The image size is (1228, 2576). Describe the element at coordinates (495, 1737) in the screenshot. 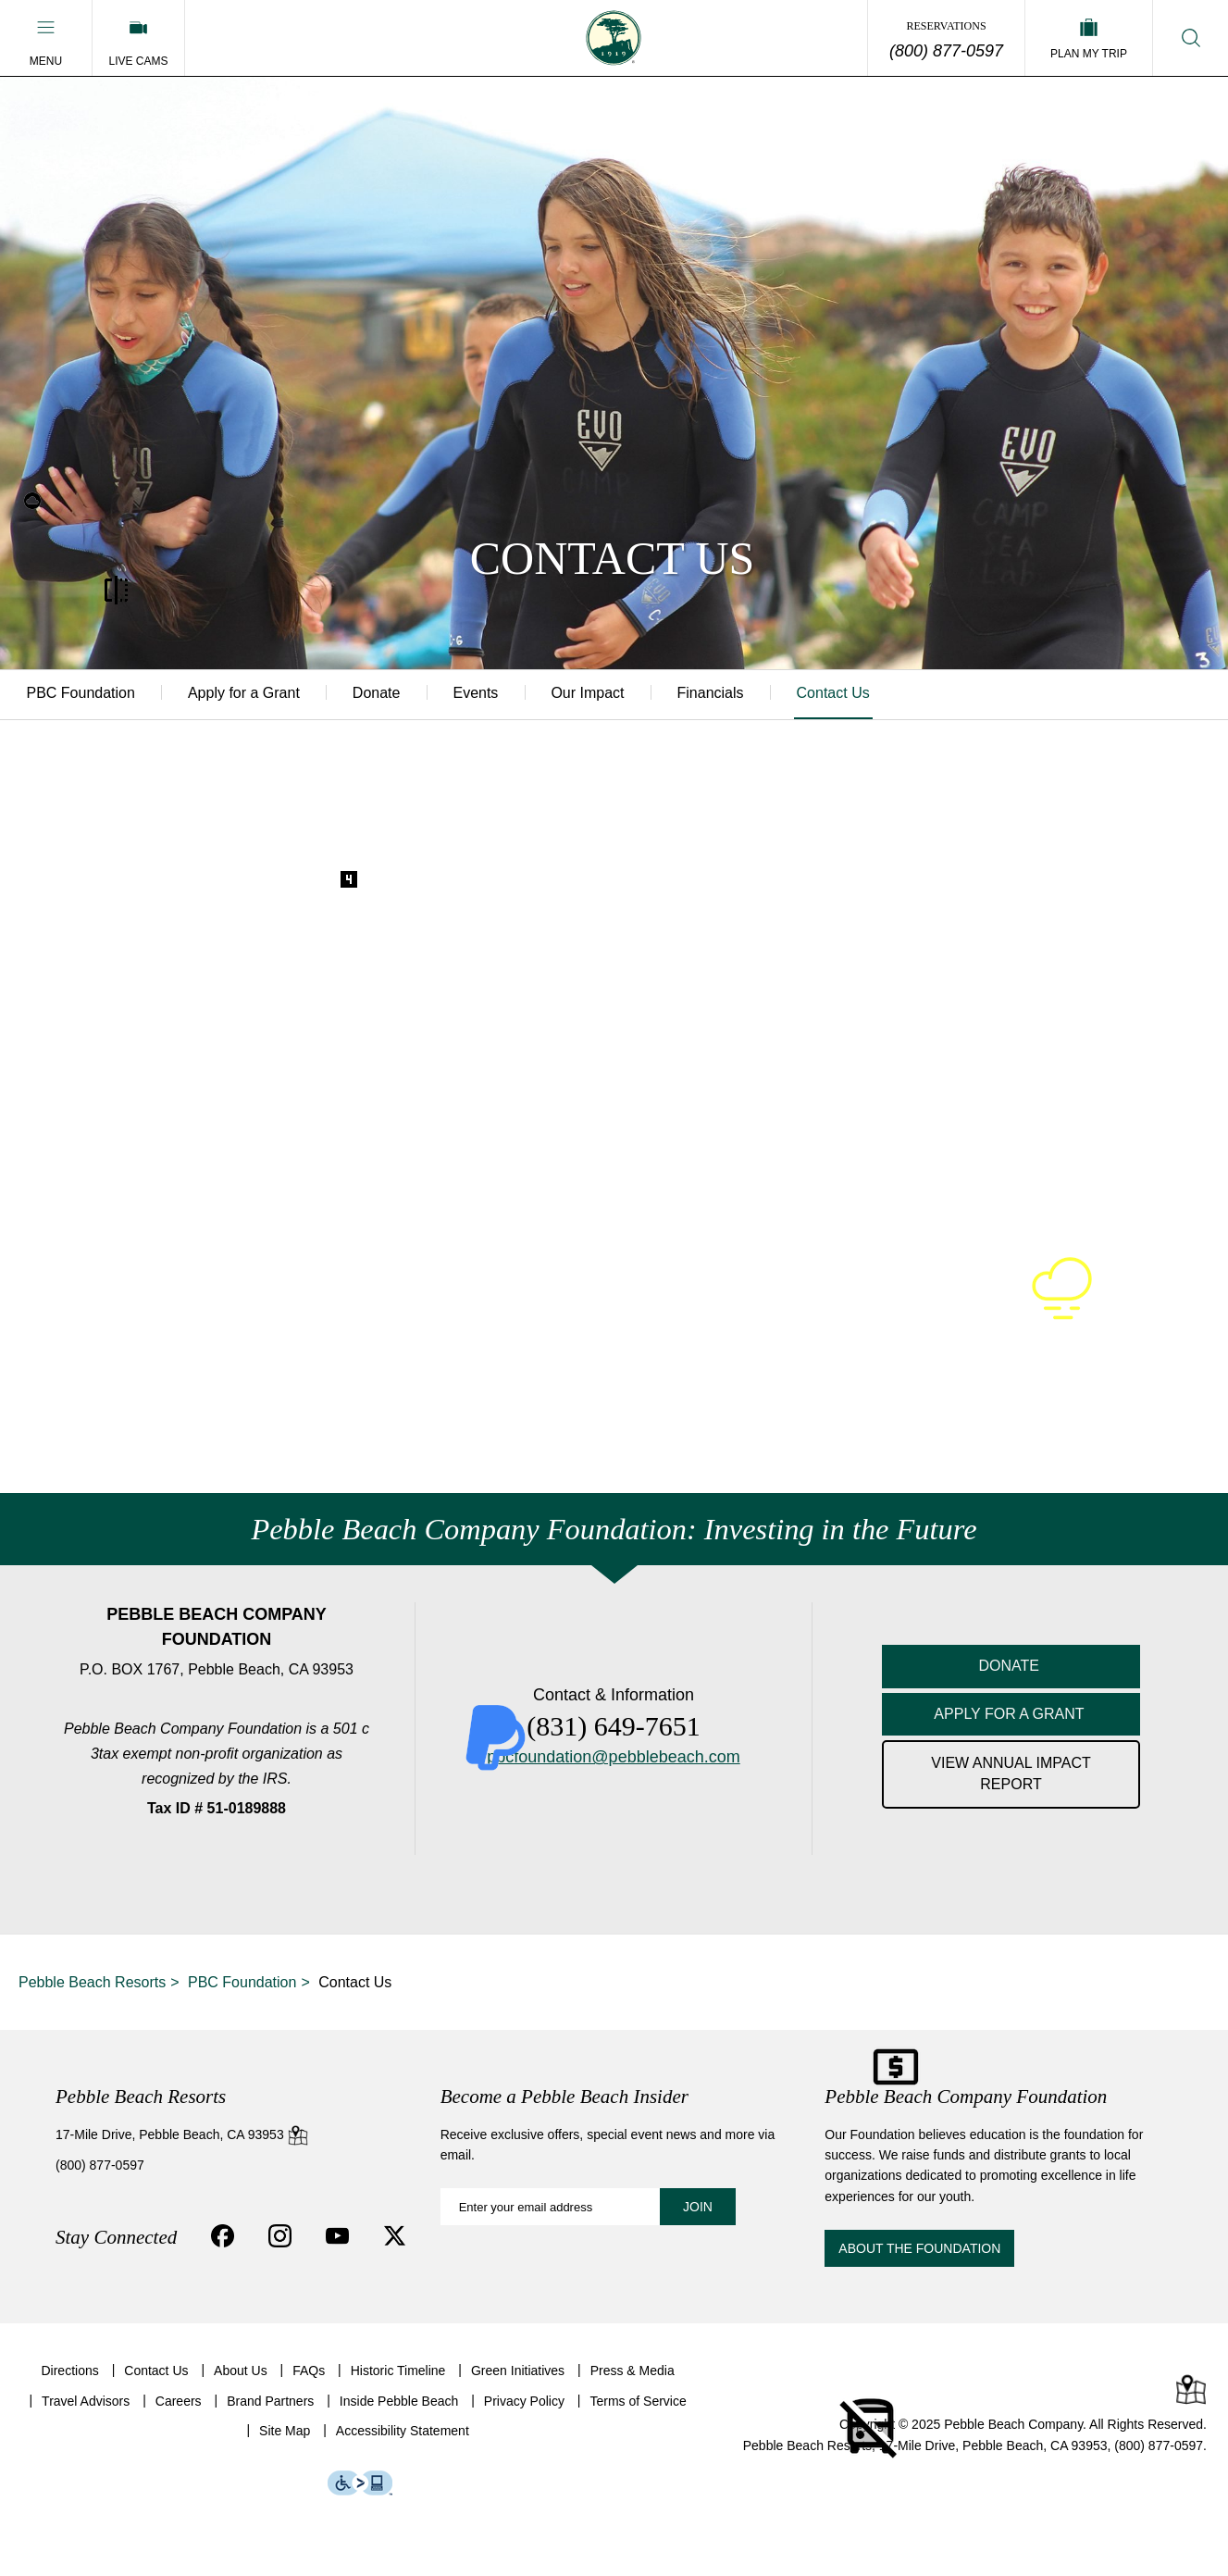

I see `pay with PayPal` at that location.